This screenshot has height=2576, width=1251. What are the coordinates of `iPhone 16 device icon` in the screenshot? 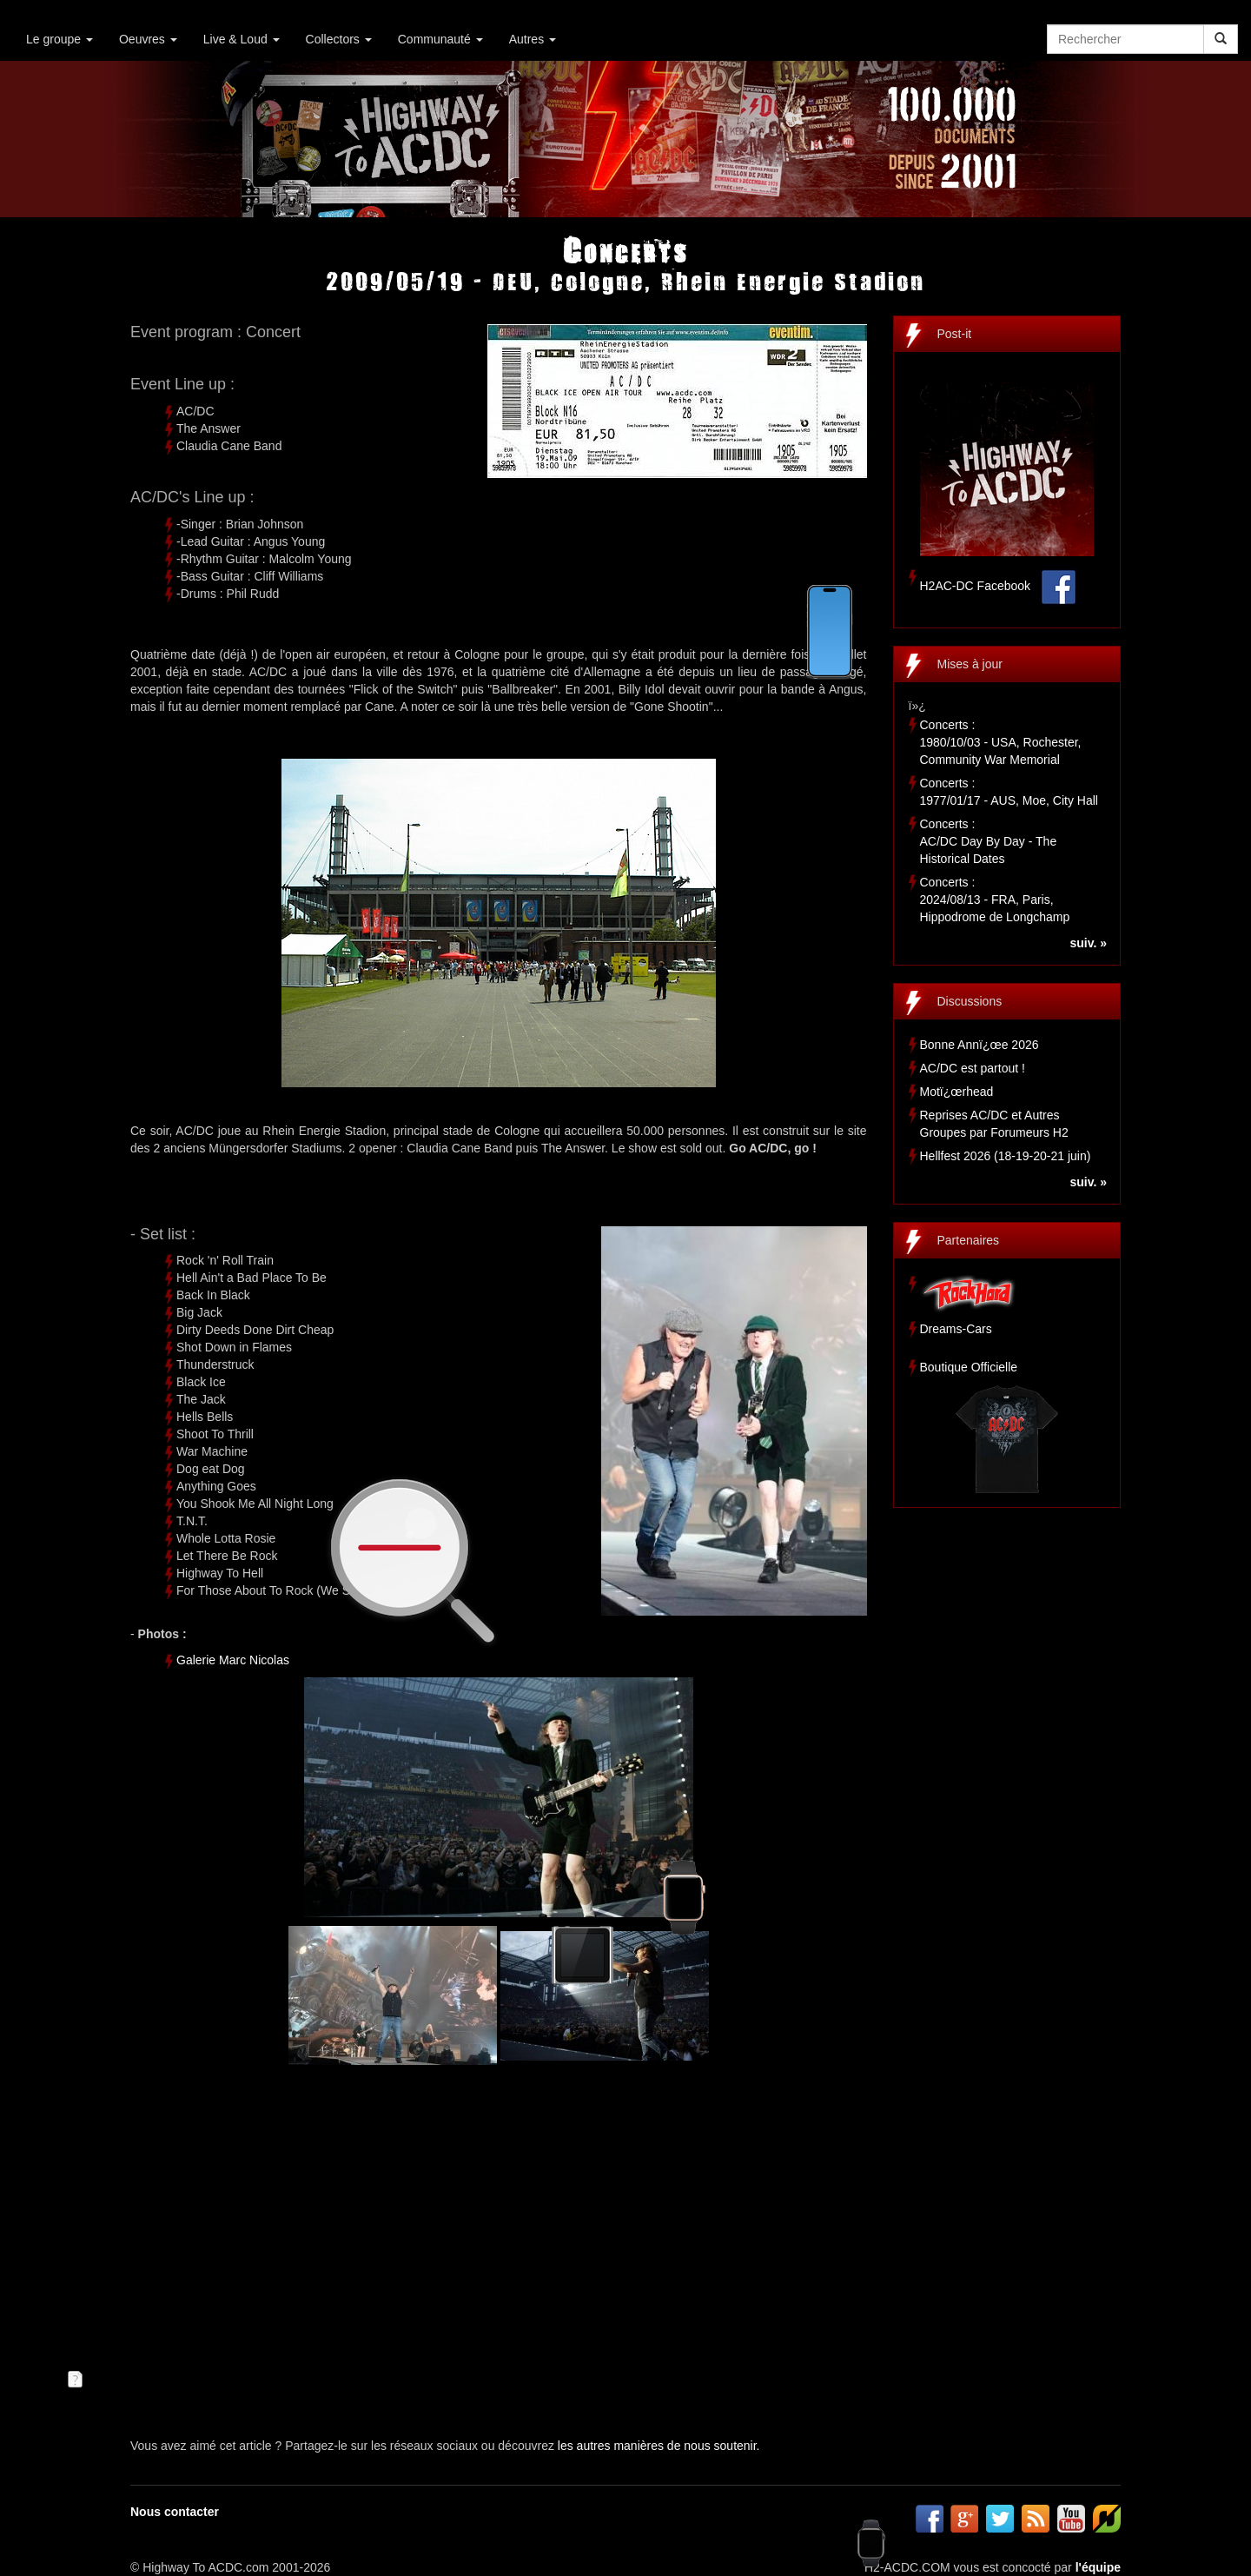 It's located at (830, 633).